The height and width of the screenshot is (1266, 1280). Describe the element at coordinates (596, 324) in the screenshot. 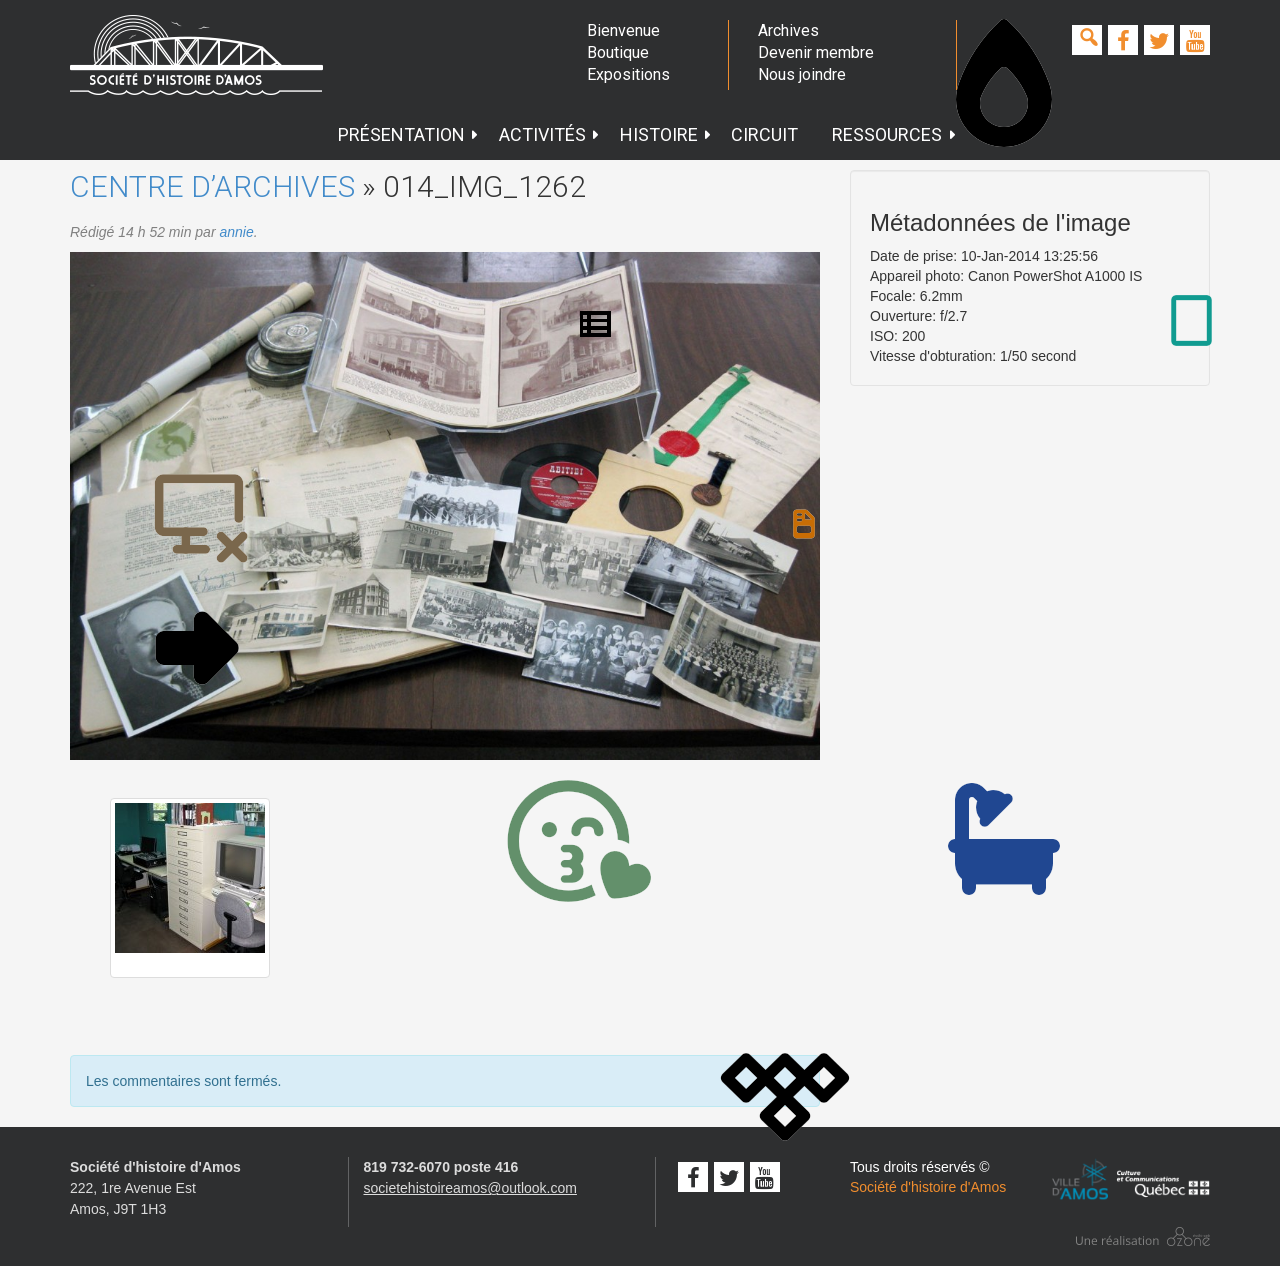

I see `switch to list view` at that location.